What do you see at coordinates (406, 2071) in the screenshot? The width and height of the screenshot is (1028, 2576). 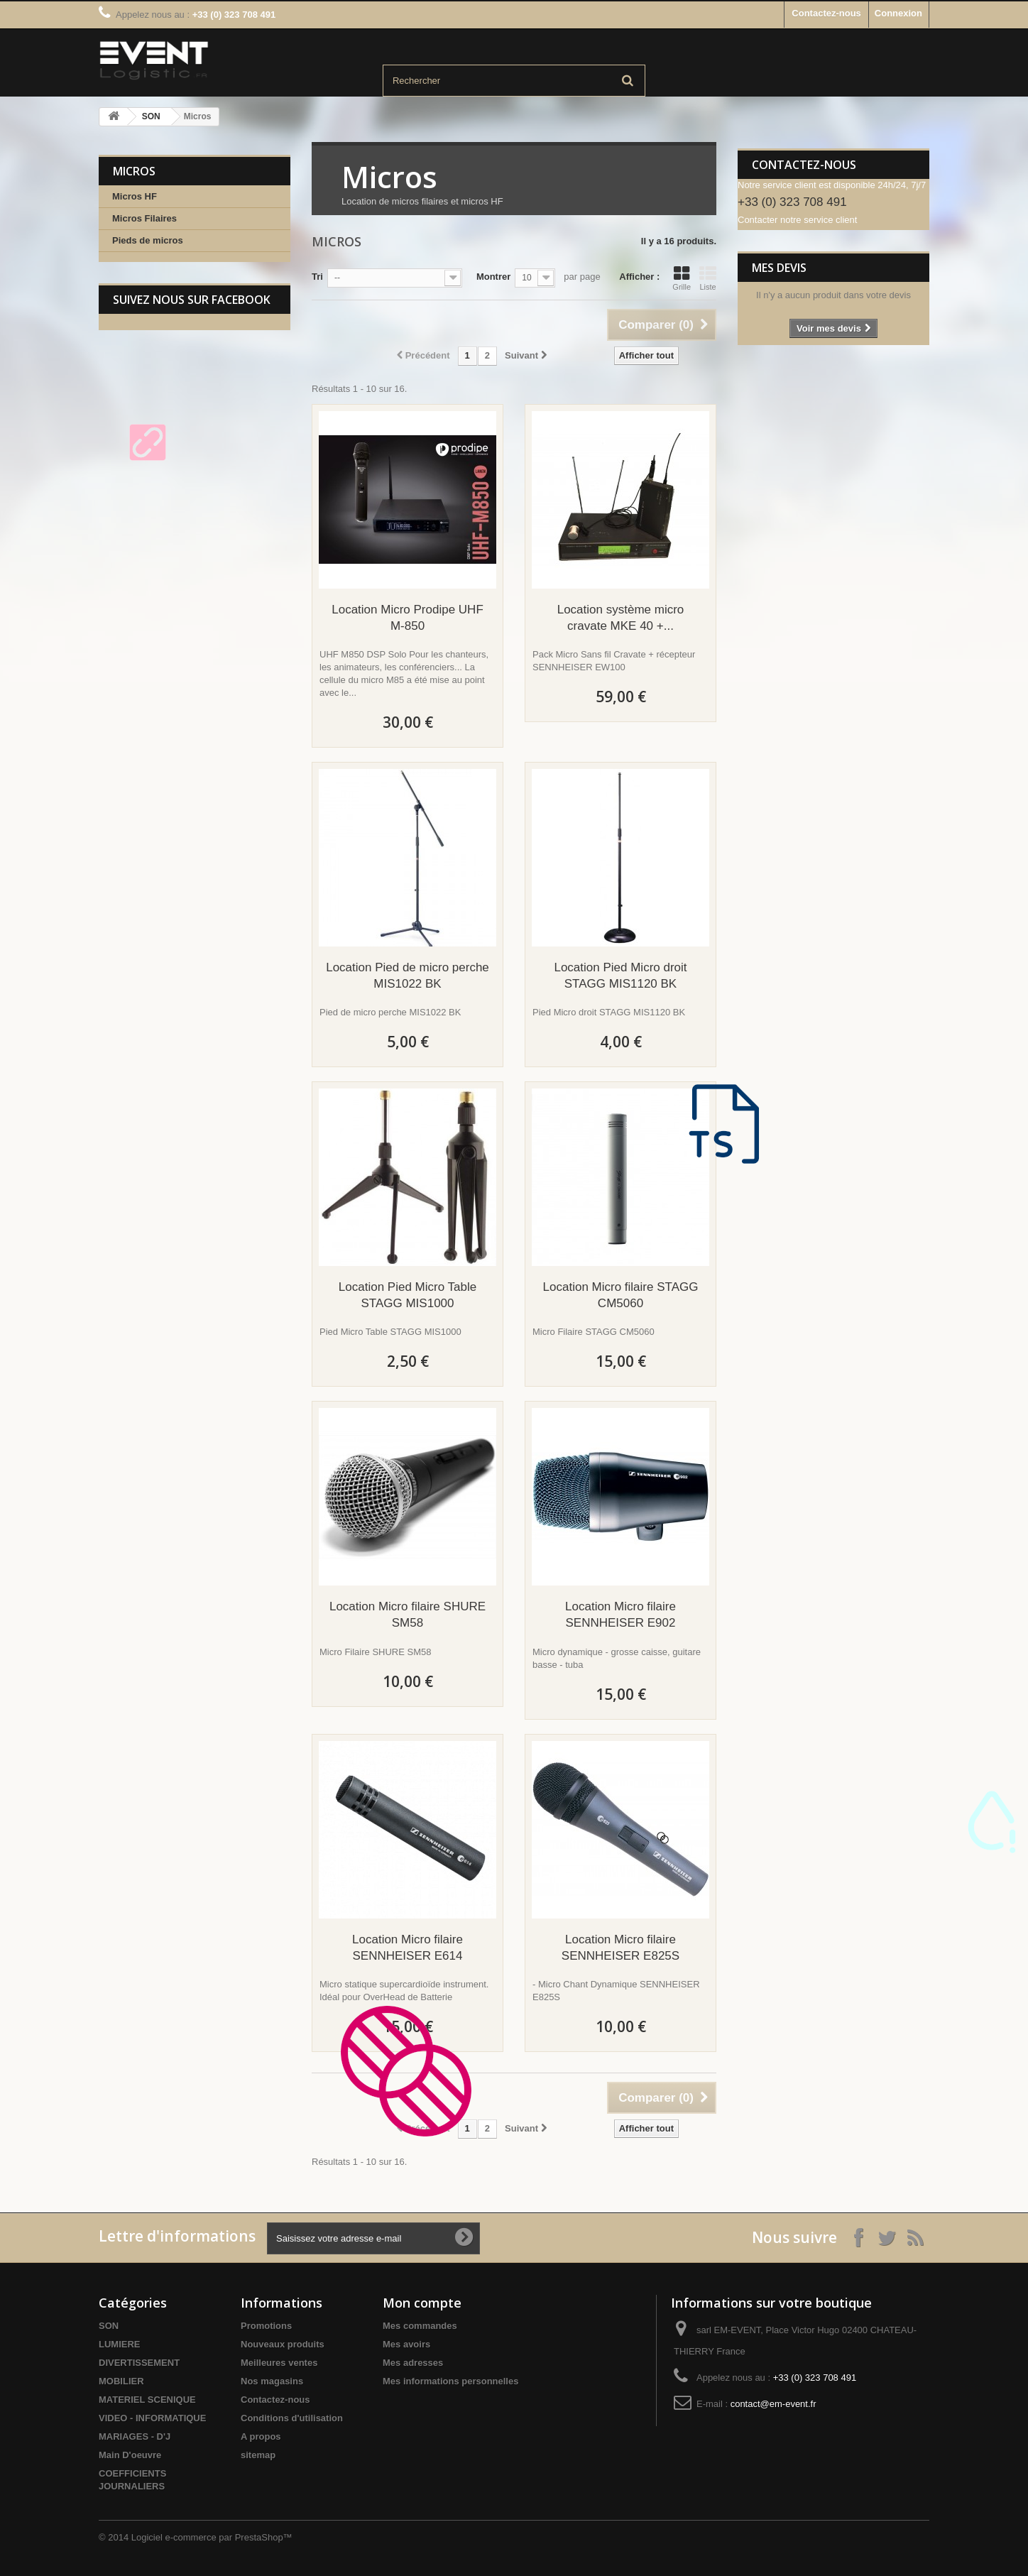 I see `exclude overlapping elements from selection` at bounding box center [406, 2071].